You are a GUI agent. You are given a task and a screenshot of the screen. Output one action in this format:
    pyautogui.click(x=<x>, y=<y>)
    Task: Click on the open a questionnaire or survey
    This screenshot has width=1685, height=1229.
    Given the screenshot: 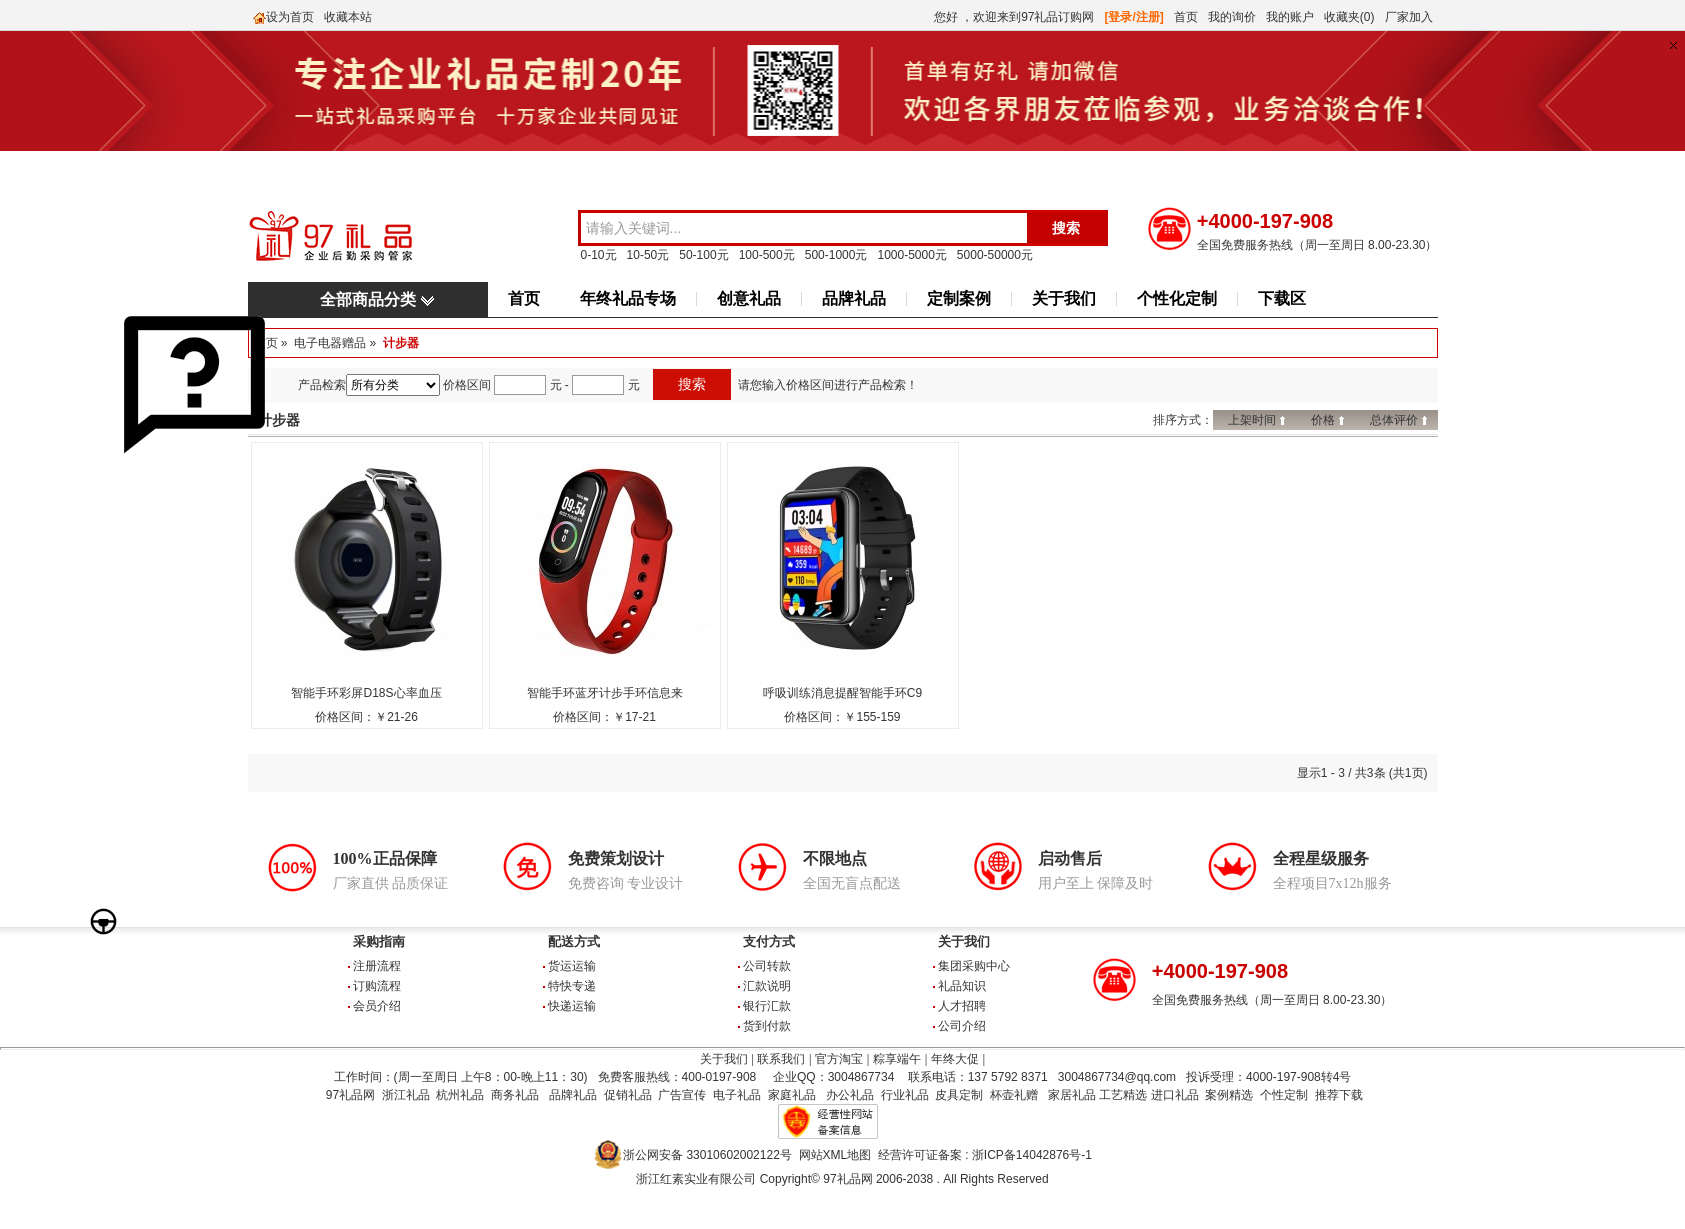 What is the action you would take?
    pyautogui.click(x=194, y=379)
    